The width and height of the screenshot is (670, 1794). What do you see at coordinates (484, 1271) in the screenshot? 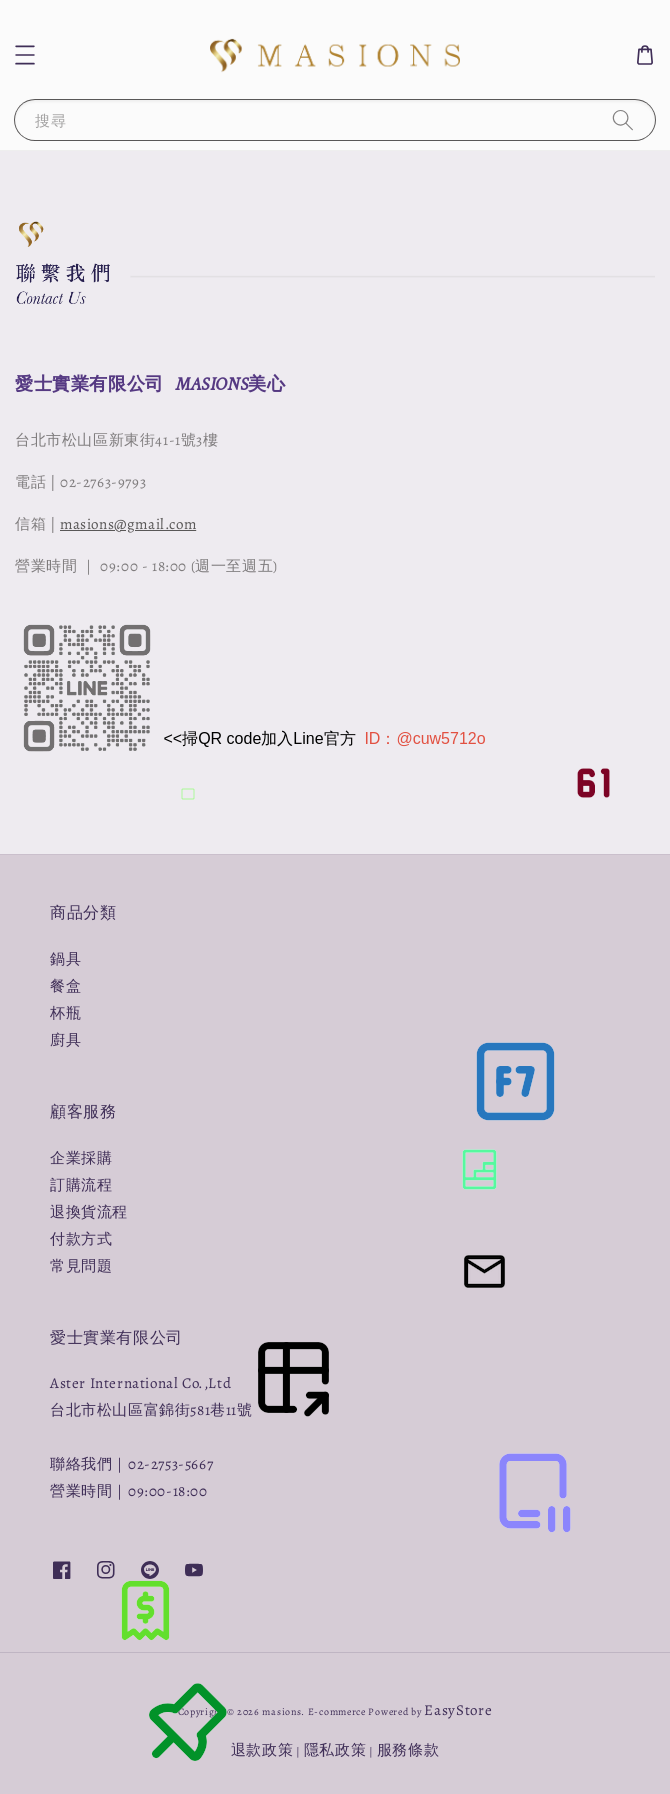
I see `open your inbox or email messages` at bounding box center [484, 1271].